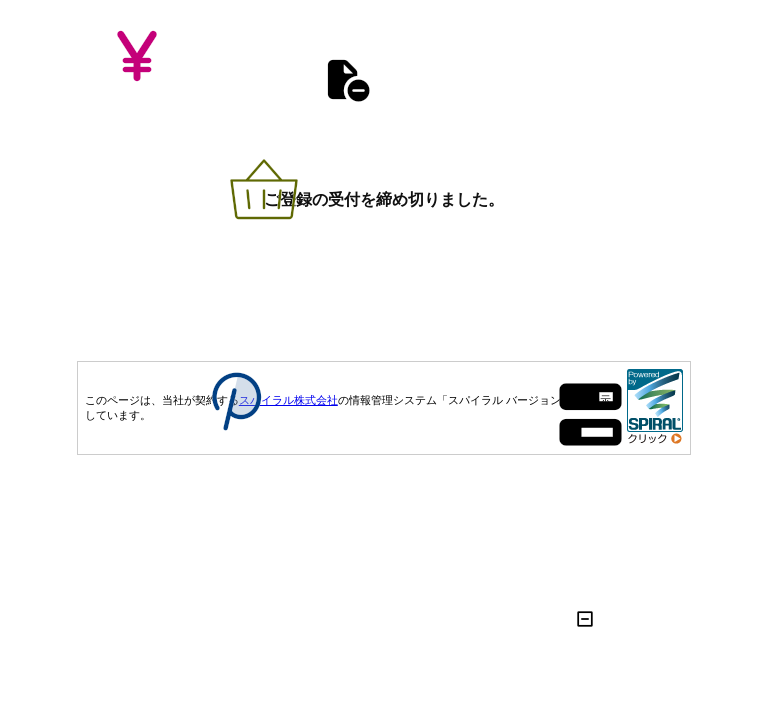  I want to click on indicates price or payment in Chinese yuan (renminbi), so click(137, 56).